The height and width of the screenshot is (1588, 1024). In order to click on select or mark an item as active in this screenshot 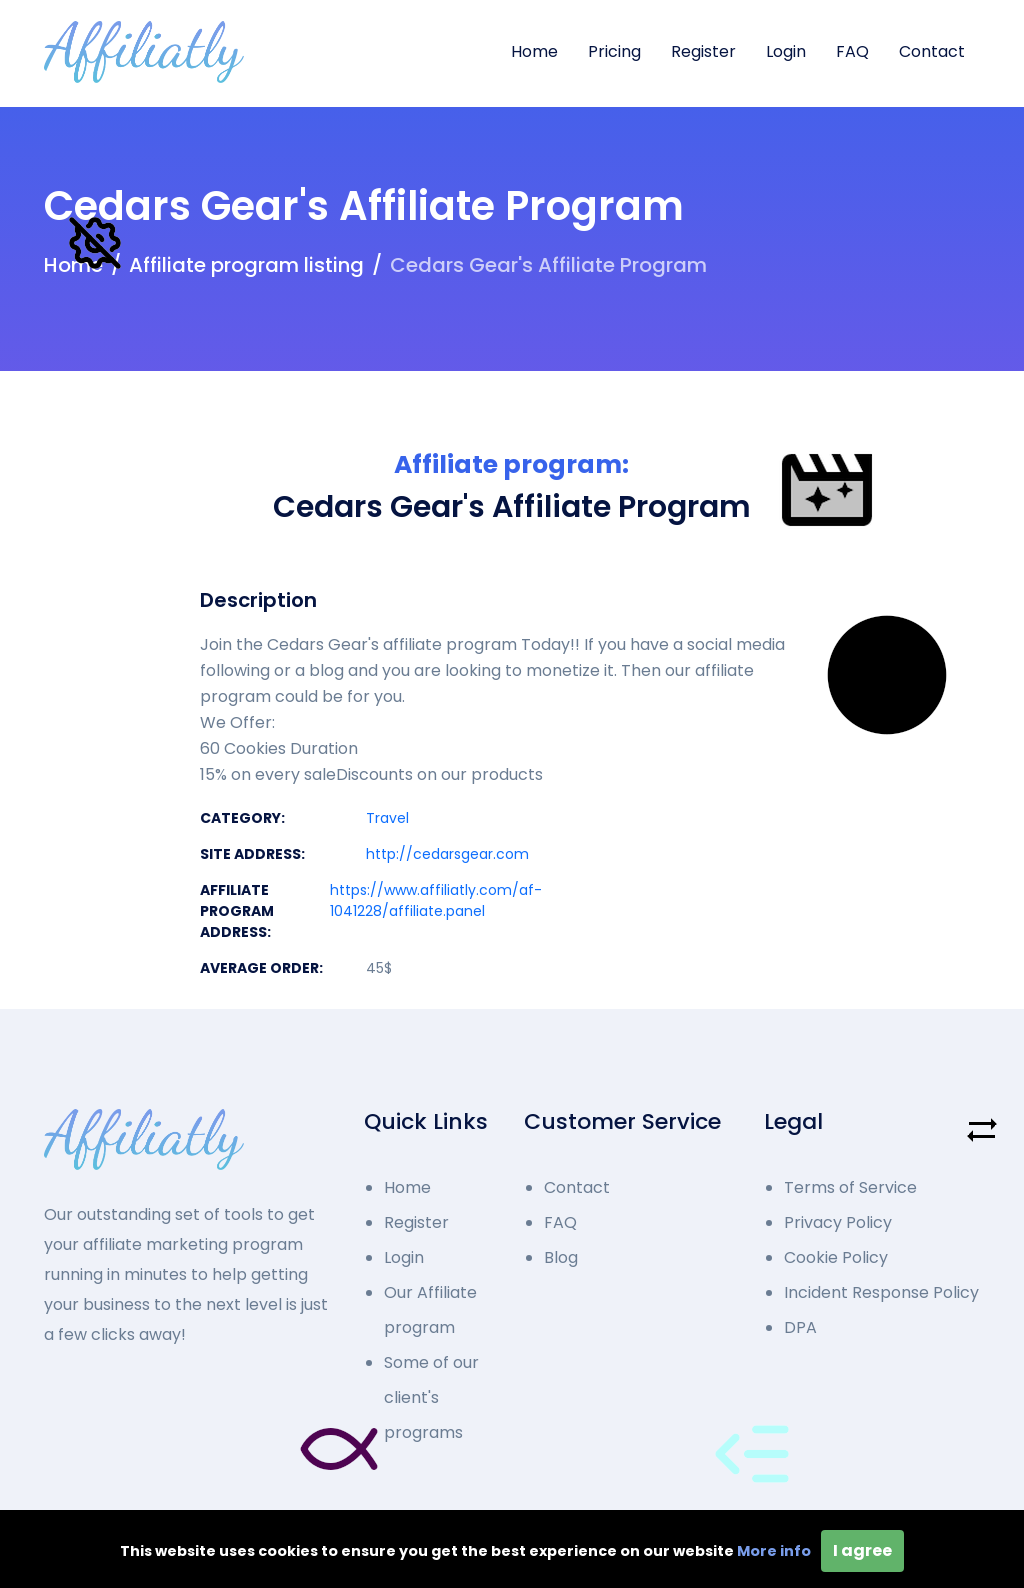, I will do `click(887, 675)`.